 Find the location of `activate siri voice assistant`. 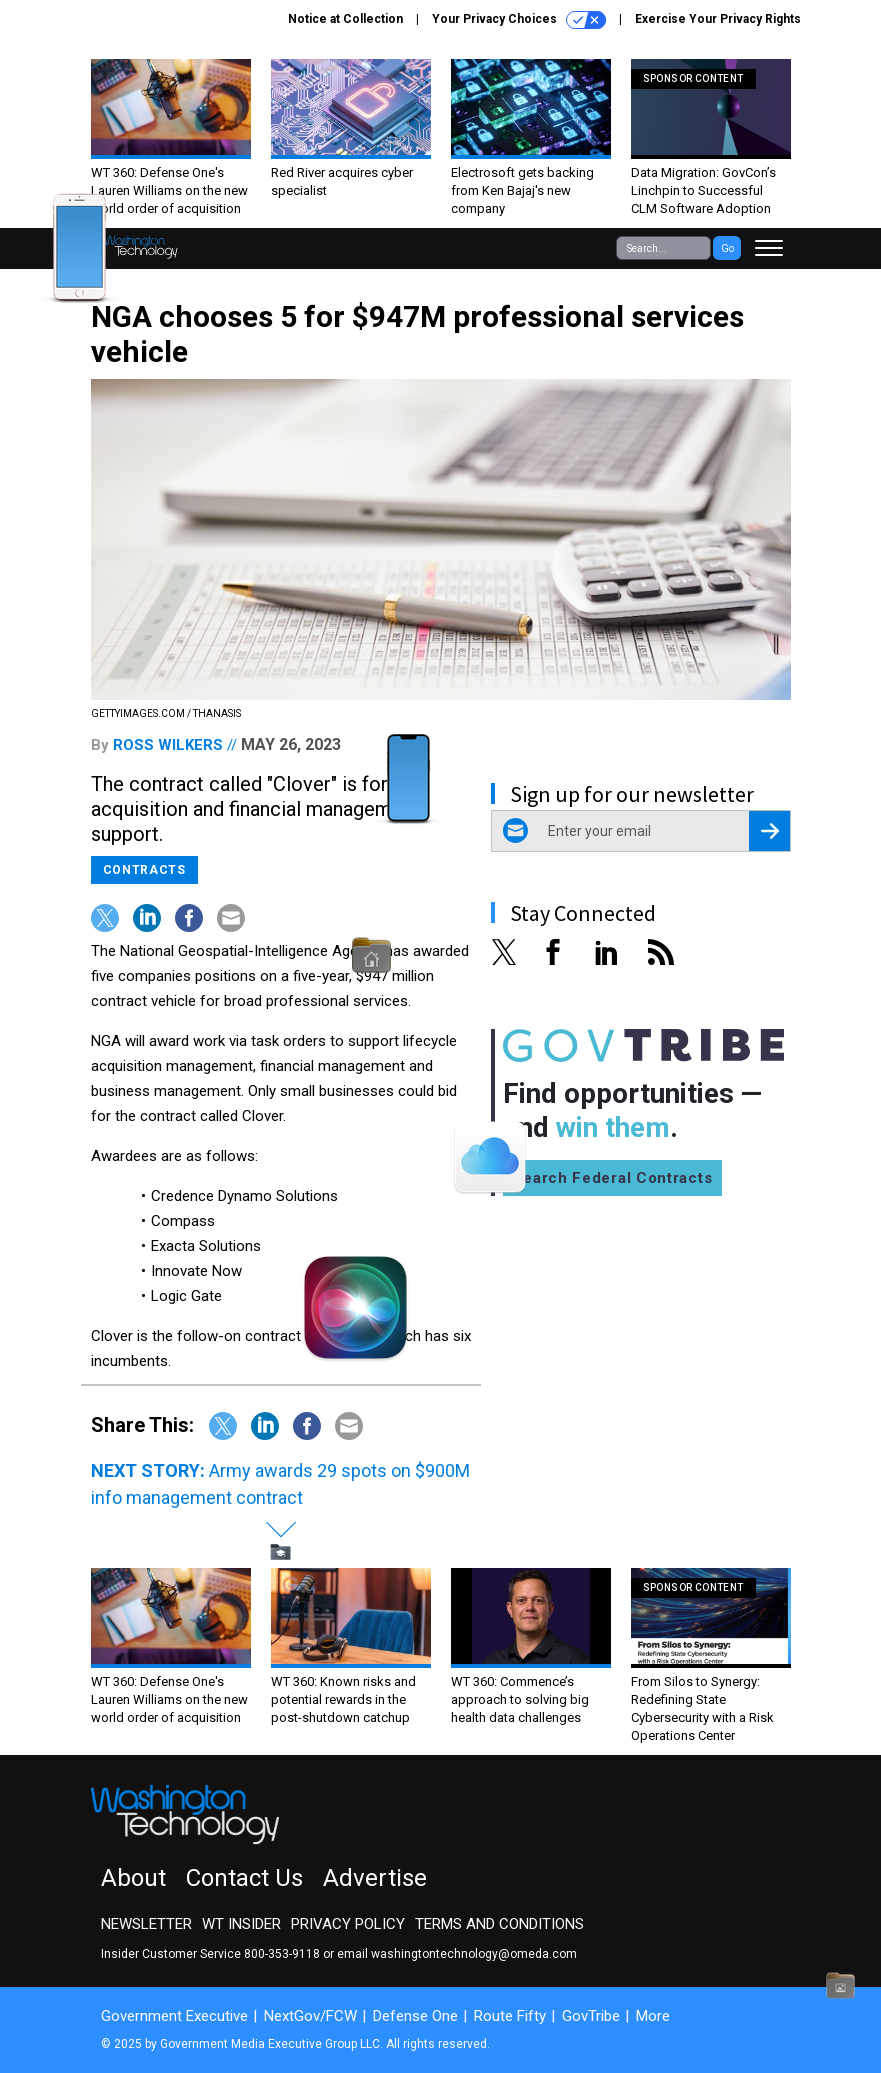

activate siri voice assistant is located at coordinates (355, 1307).